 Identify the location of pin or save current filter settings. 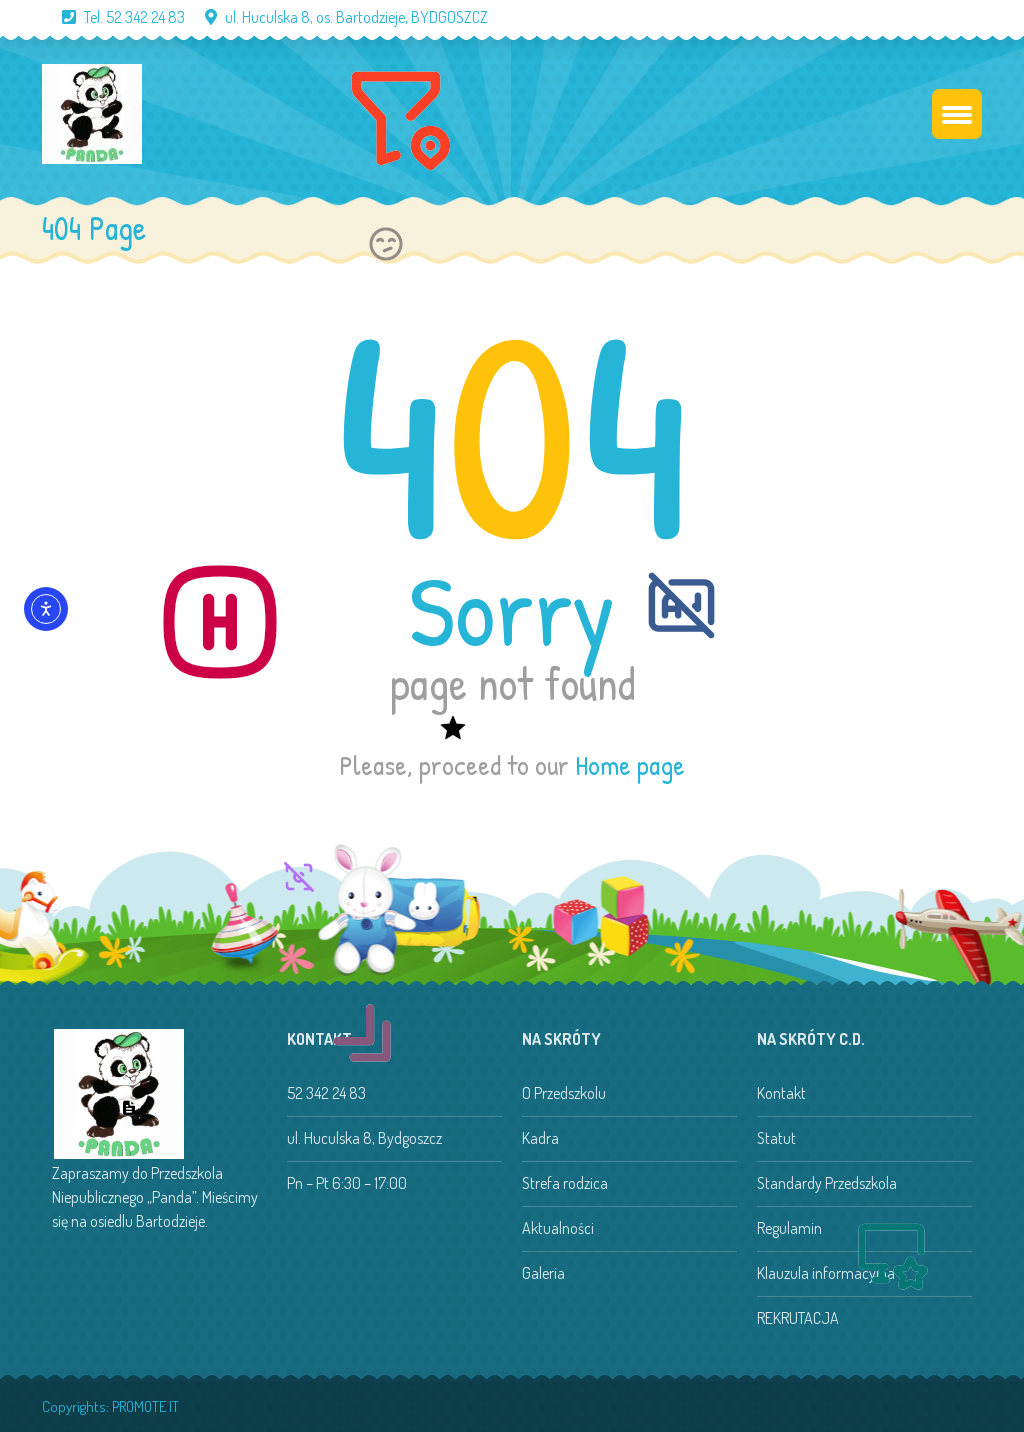
(396, 116).